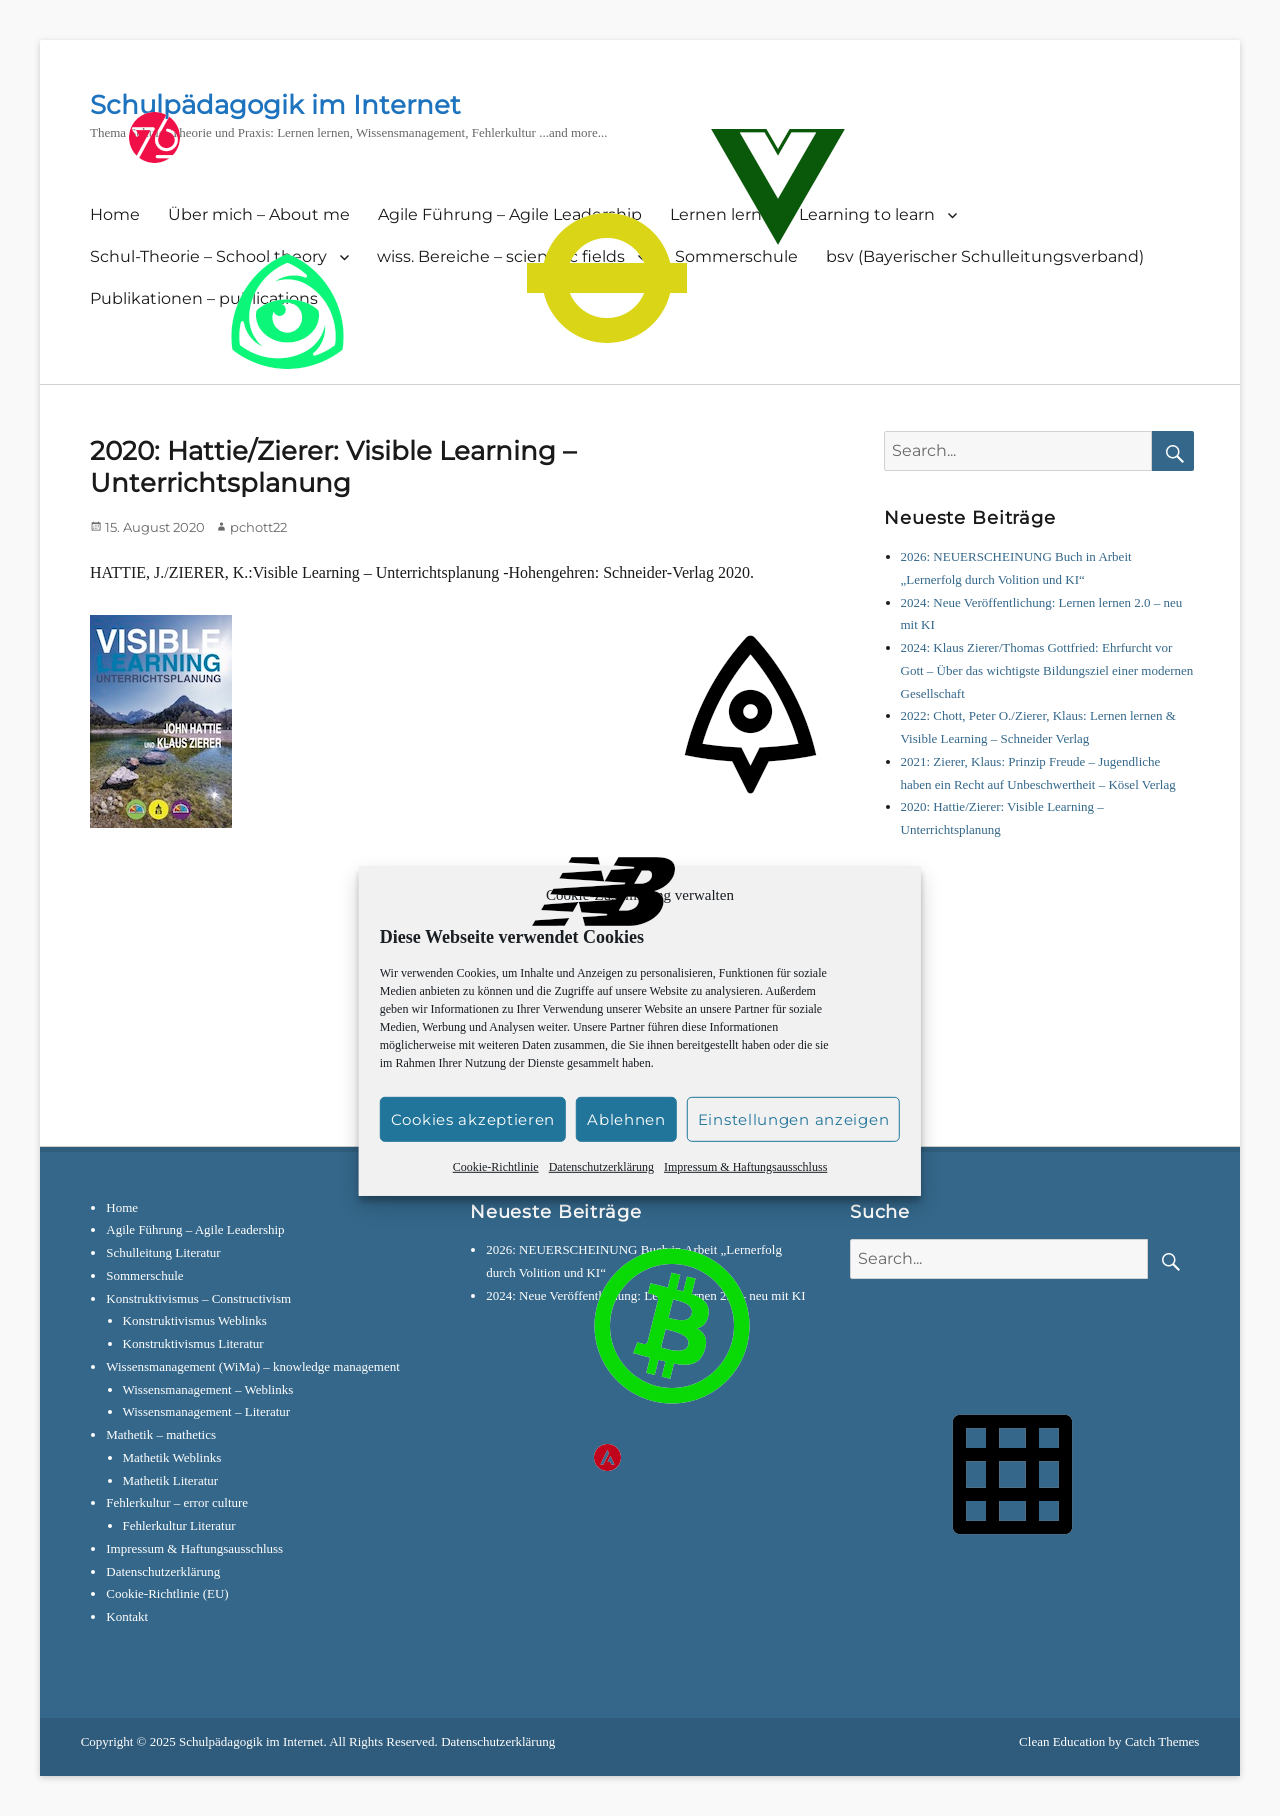 The width and height of the screenshot is (1280, 1816). What do you see at coordinates (778, 187) in the screenshot?
I see `Vue.js framework logo` at bounding box center [778, 187].